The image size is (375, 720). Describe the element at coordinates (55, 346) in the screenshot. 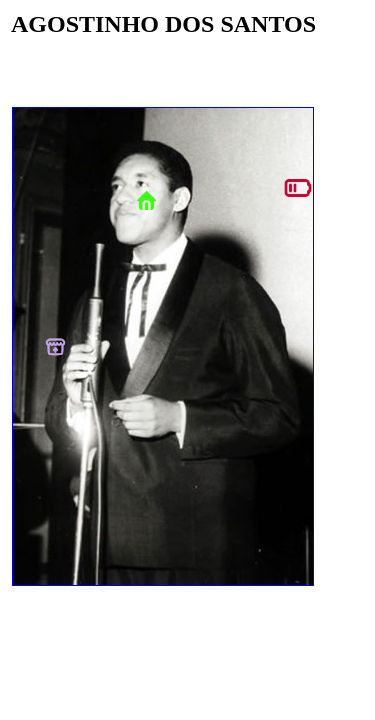

I see `visit itch.io game marketplace` at that location.